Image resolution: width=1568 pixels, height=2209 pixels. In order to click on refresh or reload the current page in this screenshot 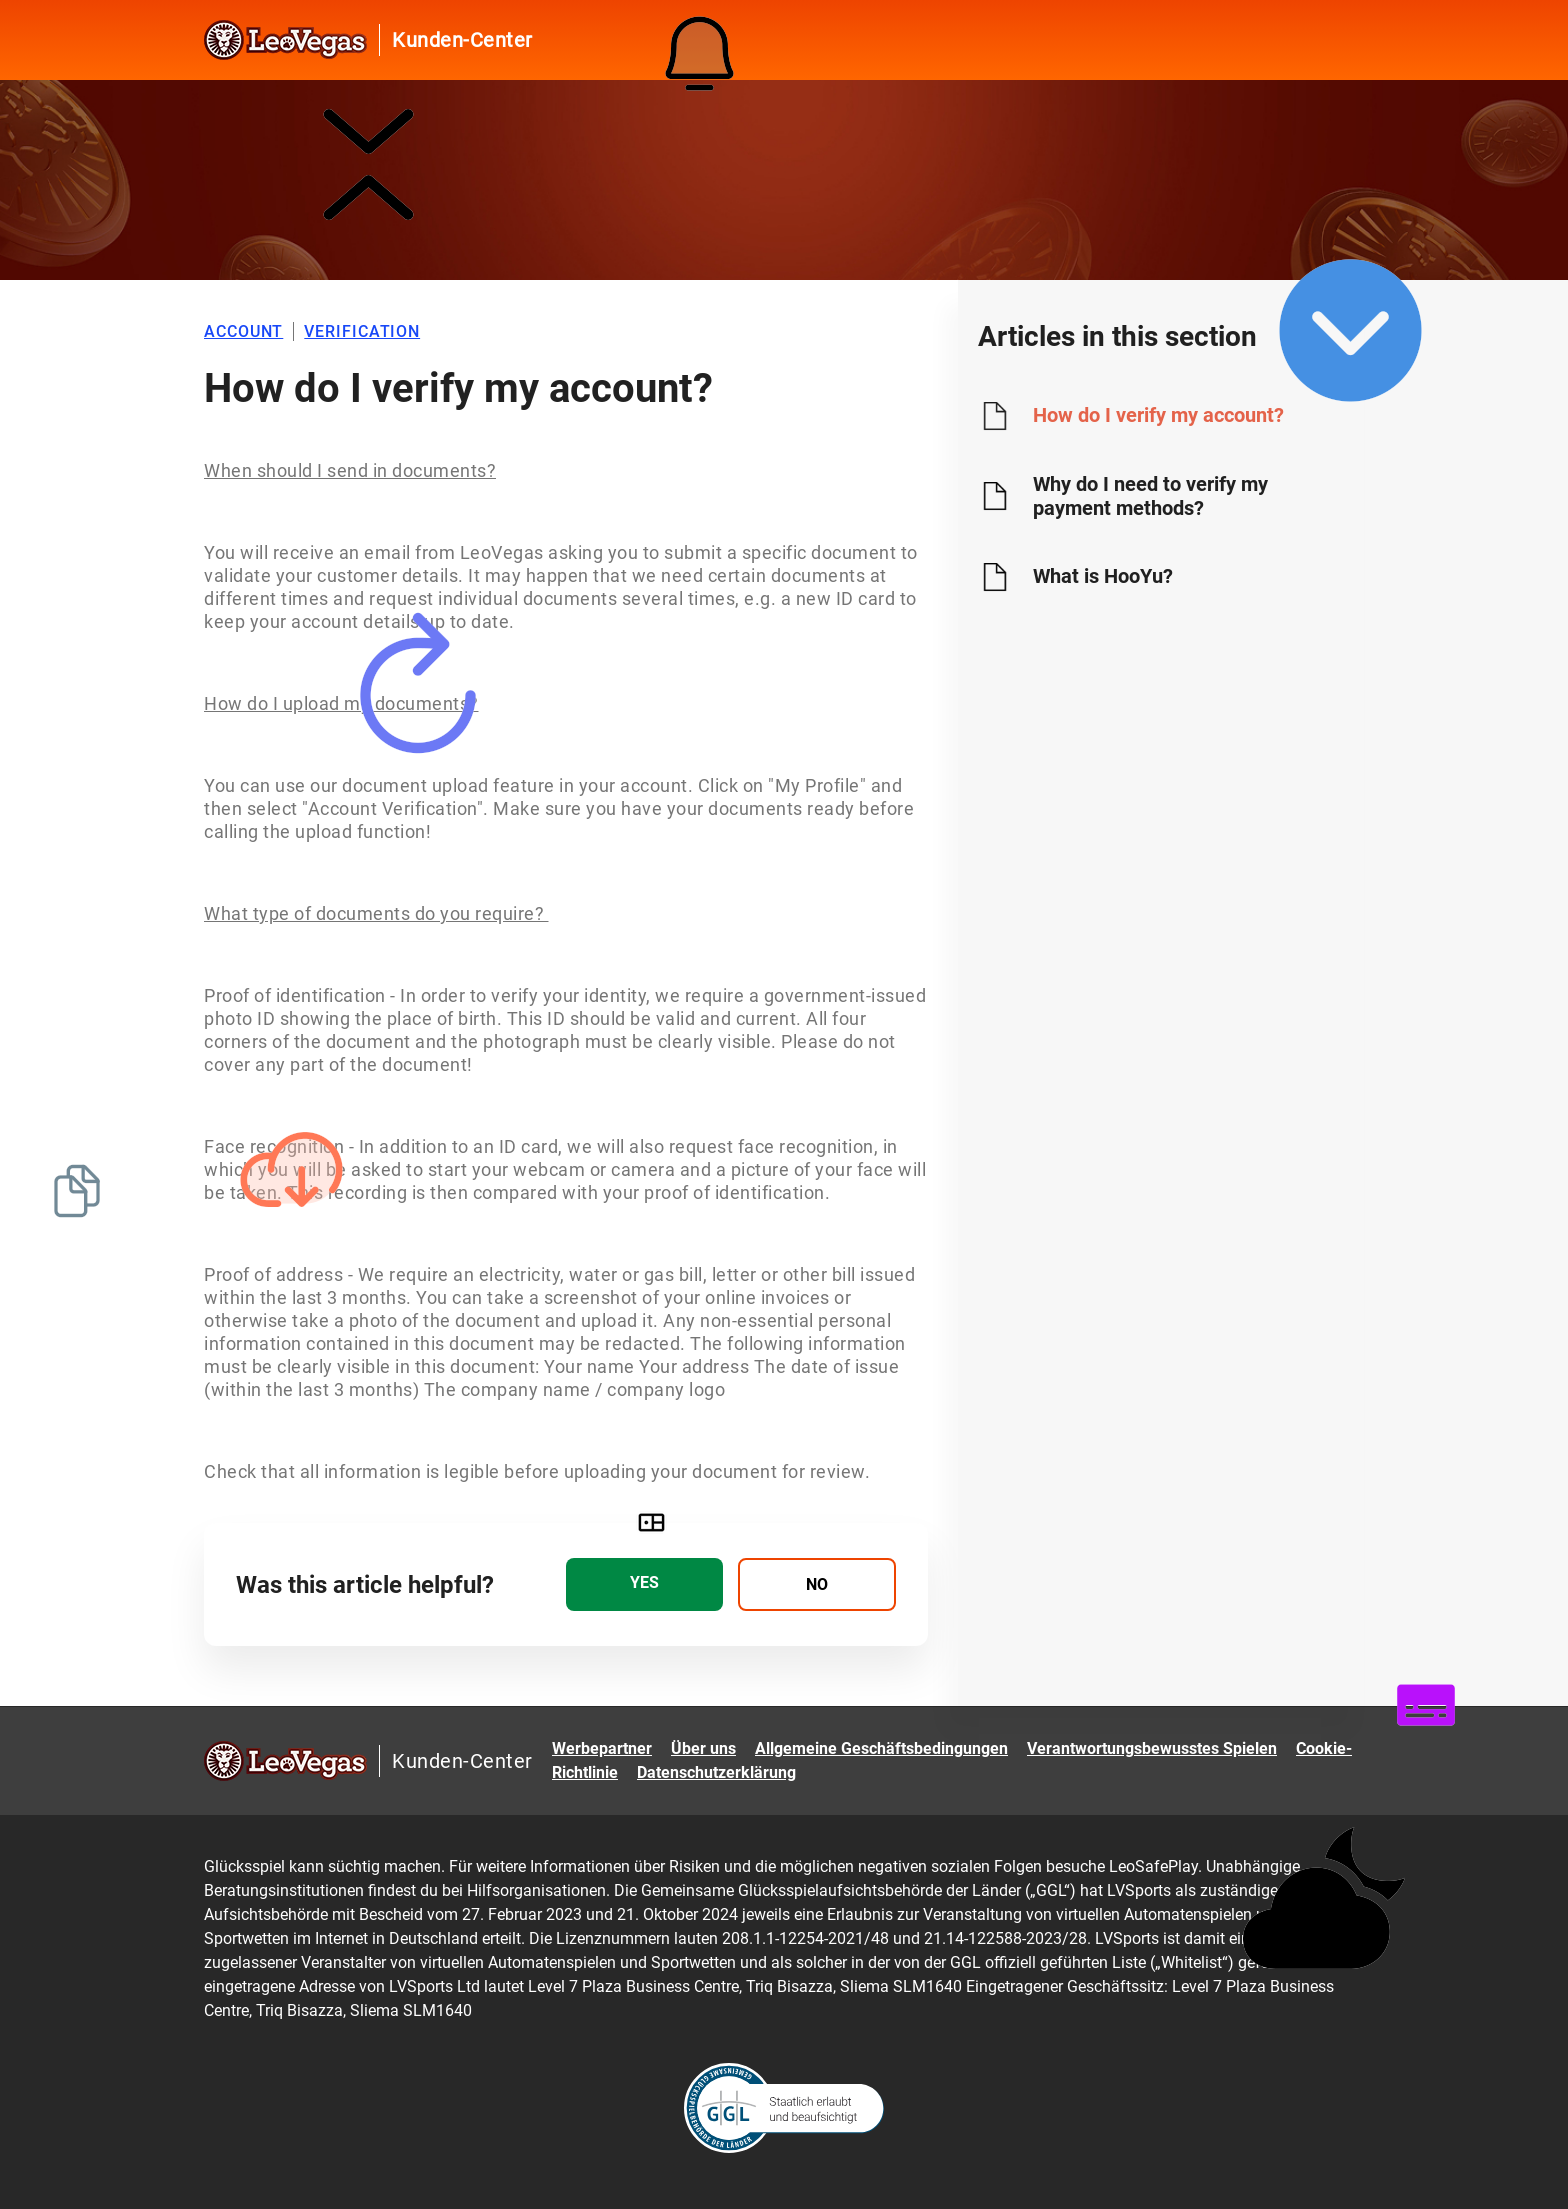, I will do `click(418, 683)`.